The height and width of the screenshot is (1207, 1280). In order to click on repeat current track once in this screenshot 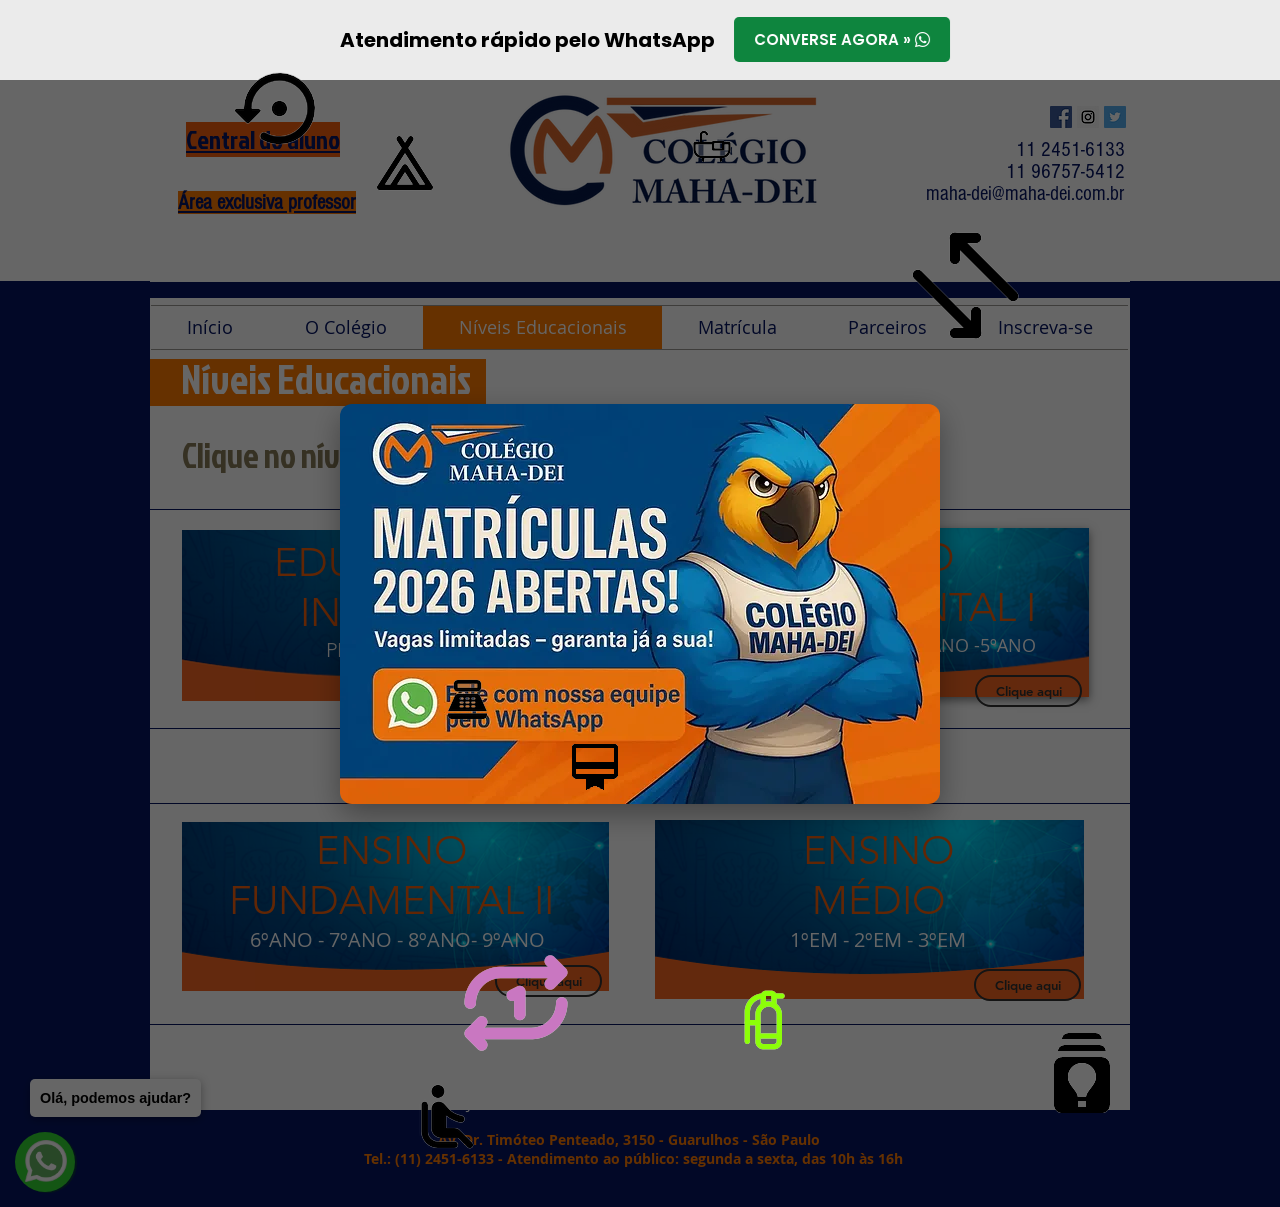, I will do `click(516, 1003)`.